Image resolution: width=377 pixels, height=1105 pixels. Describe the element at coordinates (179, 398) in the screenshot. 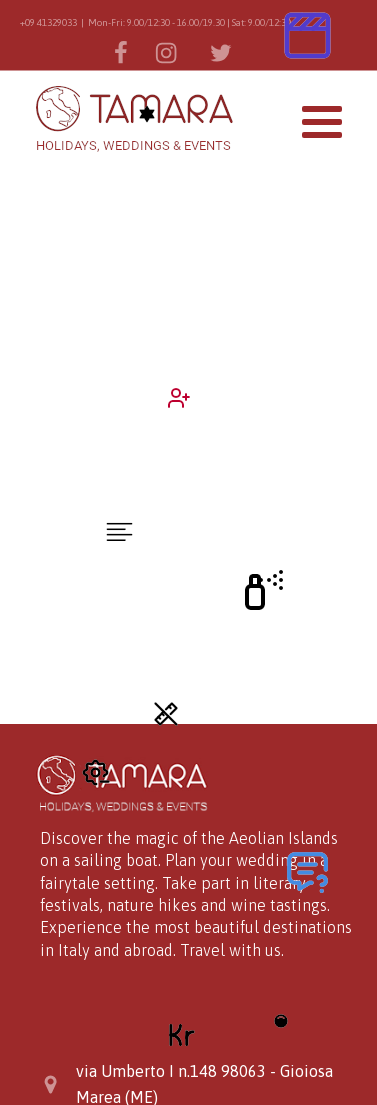

I see `add a new contact or friend` at that location.